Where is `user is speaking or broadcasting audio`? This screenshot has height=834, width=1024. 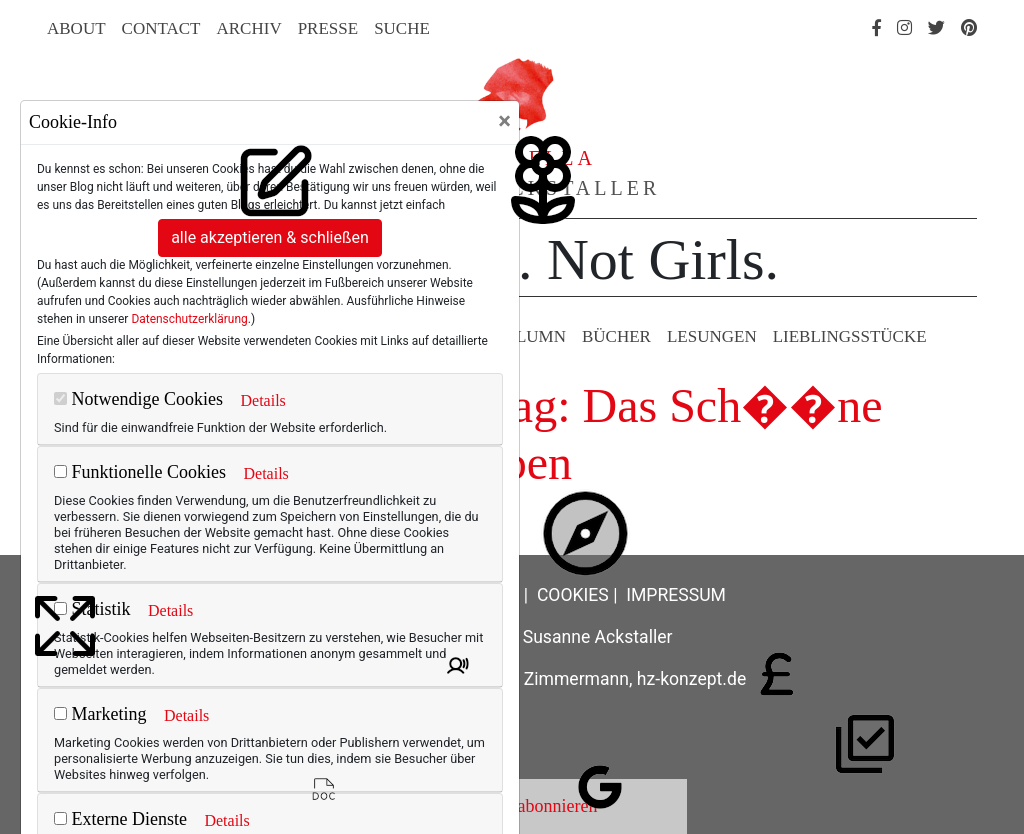 user is speaking or broadcasting audio is located at coordinates (457, 665).